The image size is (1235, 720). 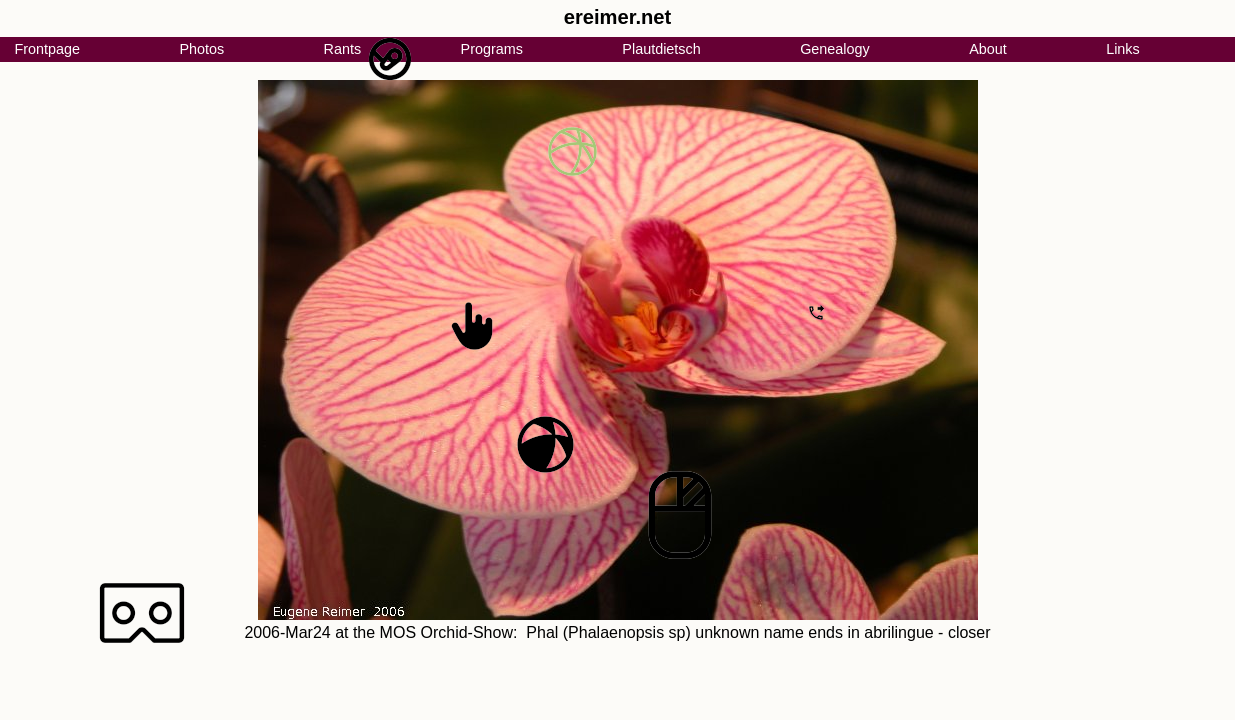 I want to click on access games or entertainment section, so click(x=572, y=151).